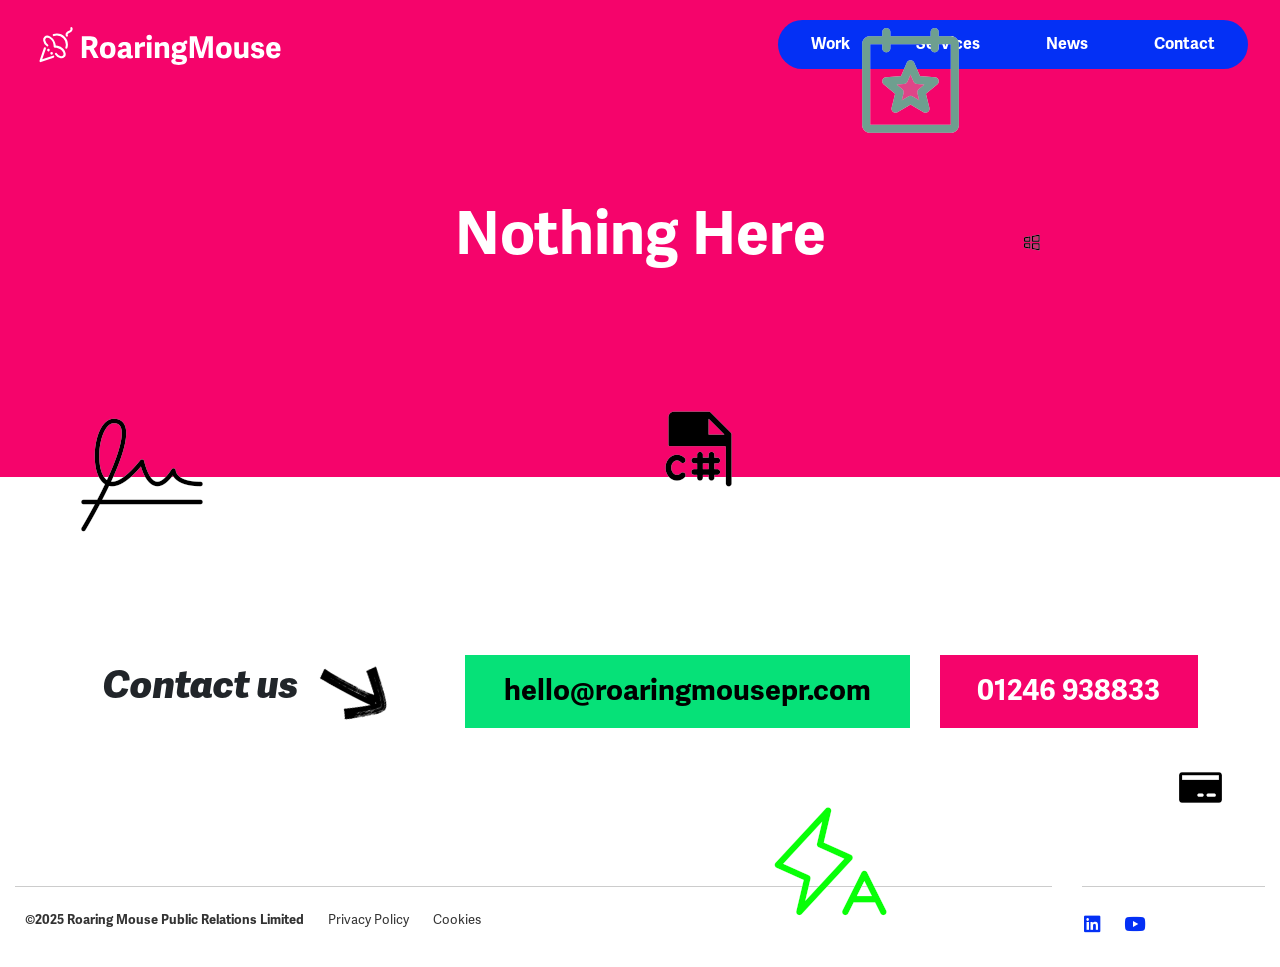 The height and width of the screenshot is (967, 1280). I want to click on open the Windows start menu, so click(1032, 242).